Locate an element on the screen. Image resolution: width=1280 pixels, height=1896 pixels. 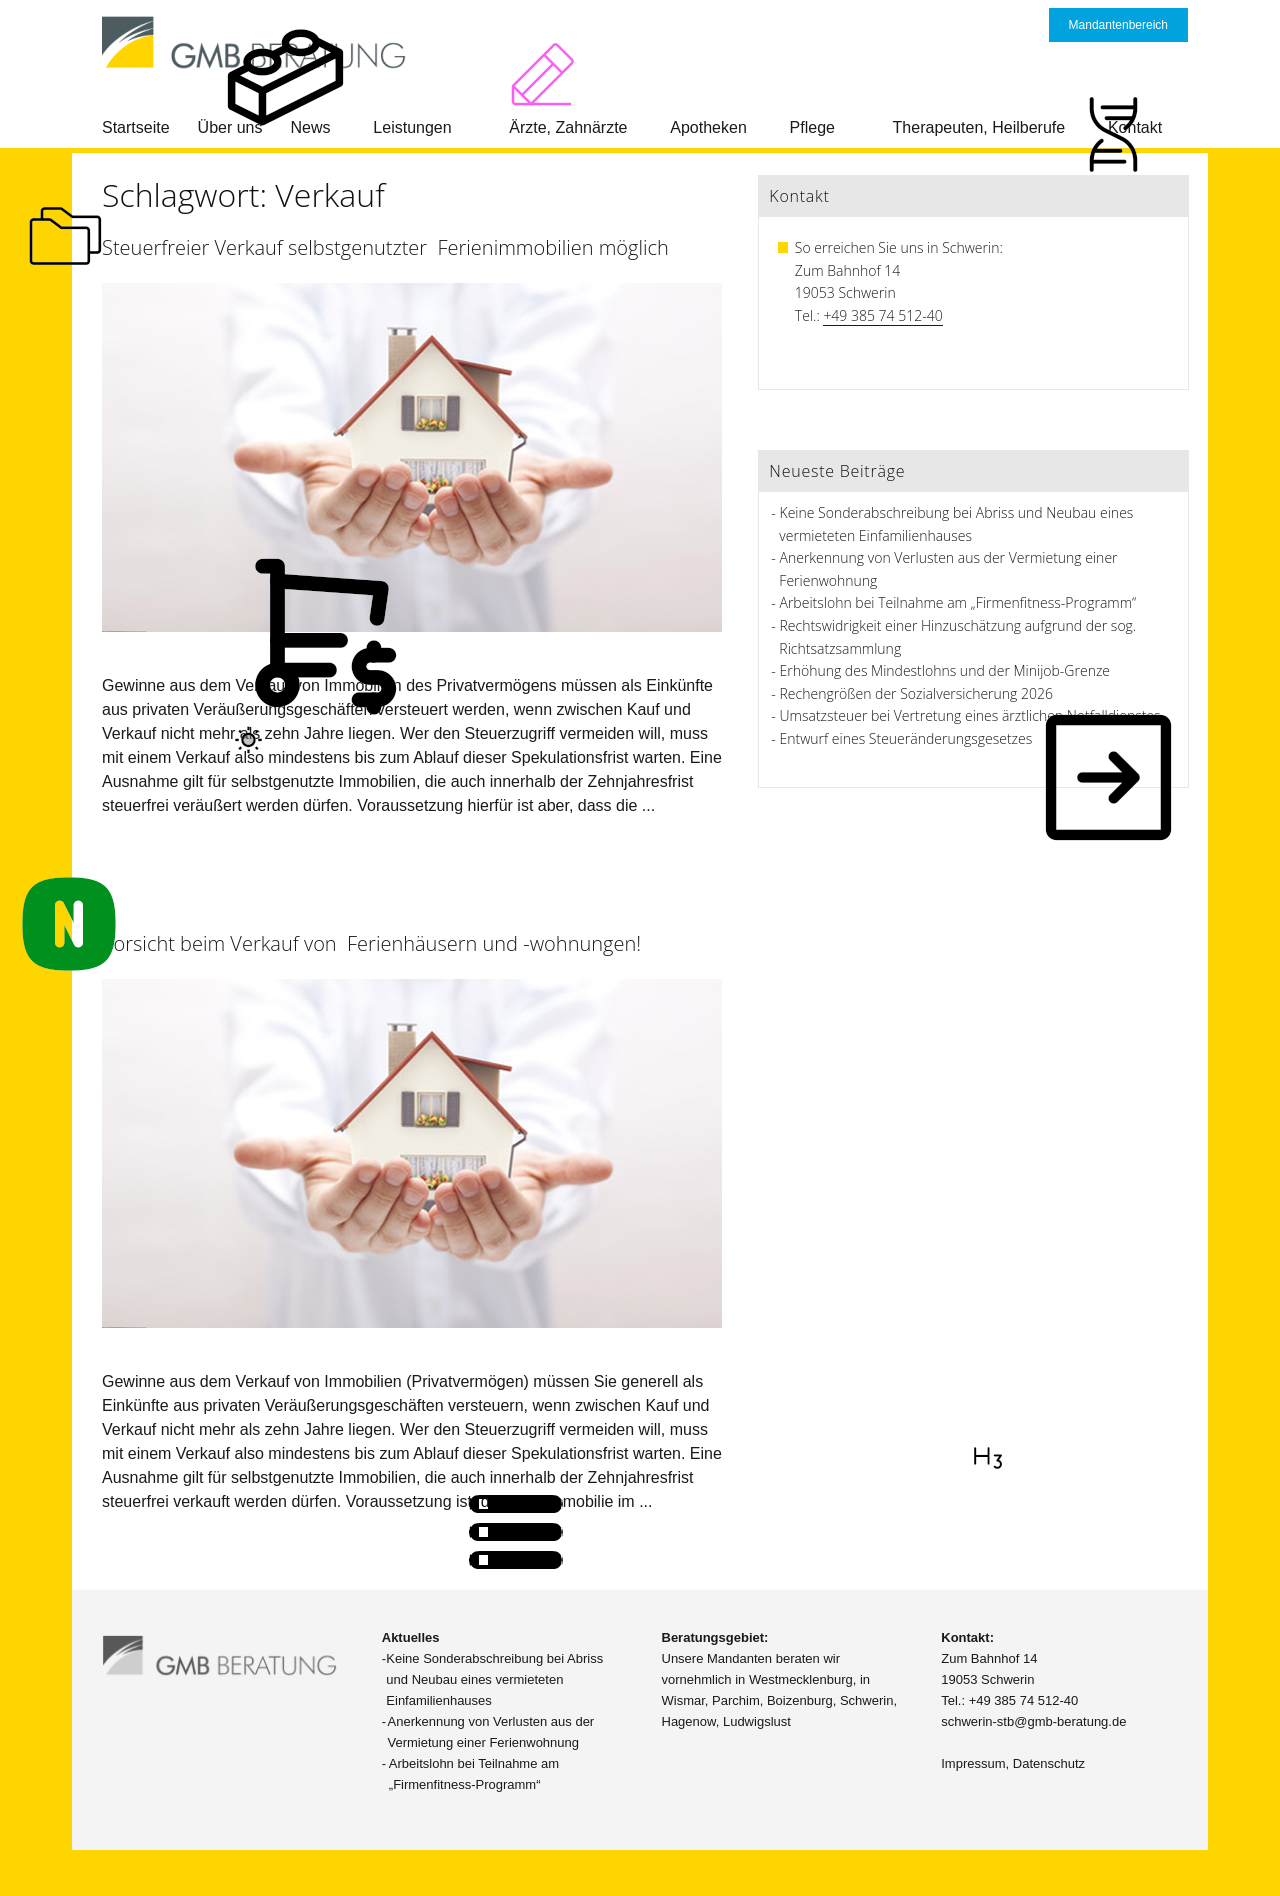
edit text or content is located at coordinates (541, 75).